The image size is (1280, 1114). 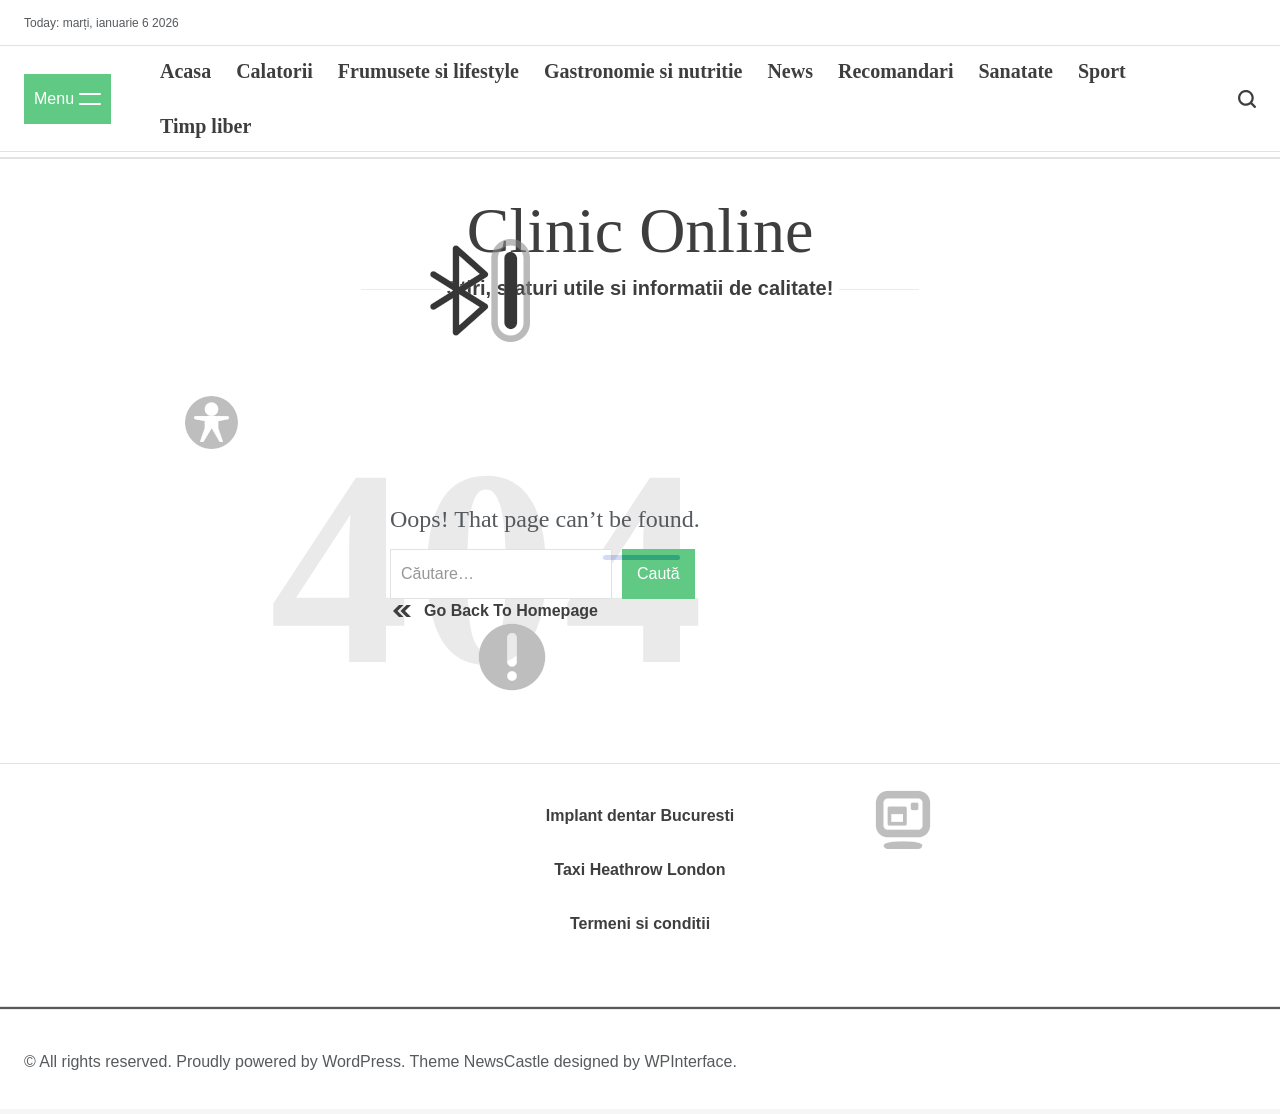 I want to click on configure remote desktop settings, so click(x=903, y=818).